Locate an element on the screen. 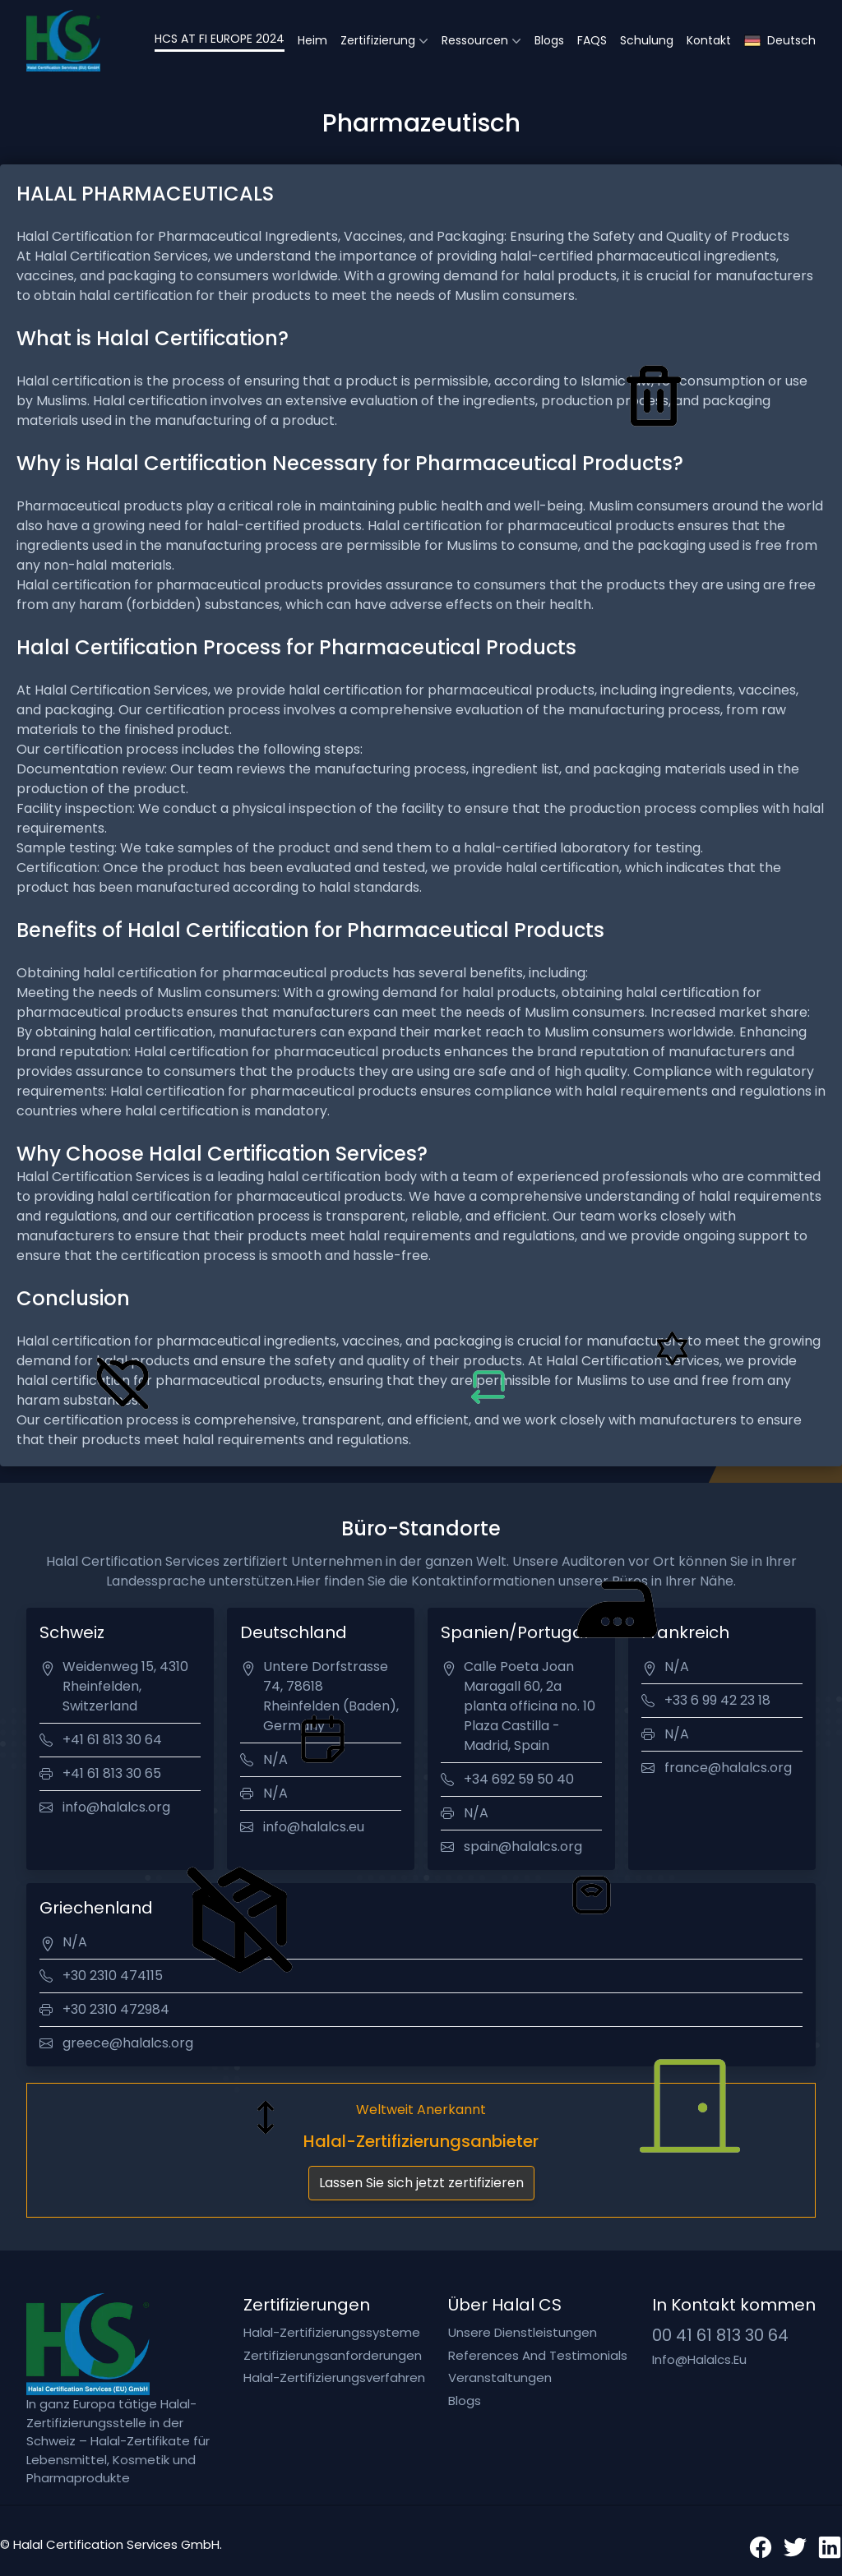 The image size is (842, 2576). resize element vertically is located at coordinates (266, 2117).